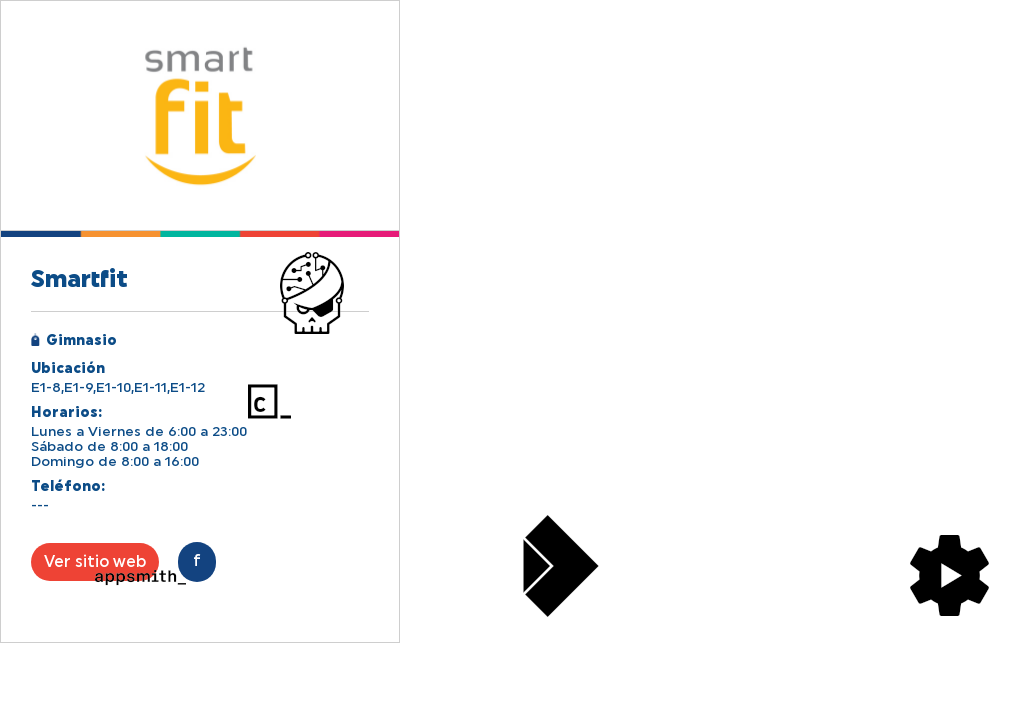 The height and width of the screenshot is (720, 1024). I want to click on open YouTube Studio app, so click(949, 575).